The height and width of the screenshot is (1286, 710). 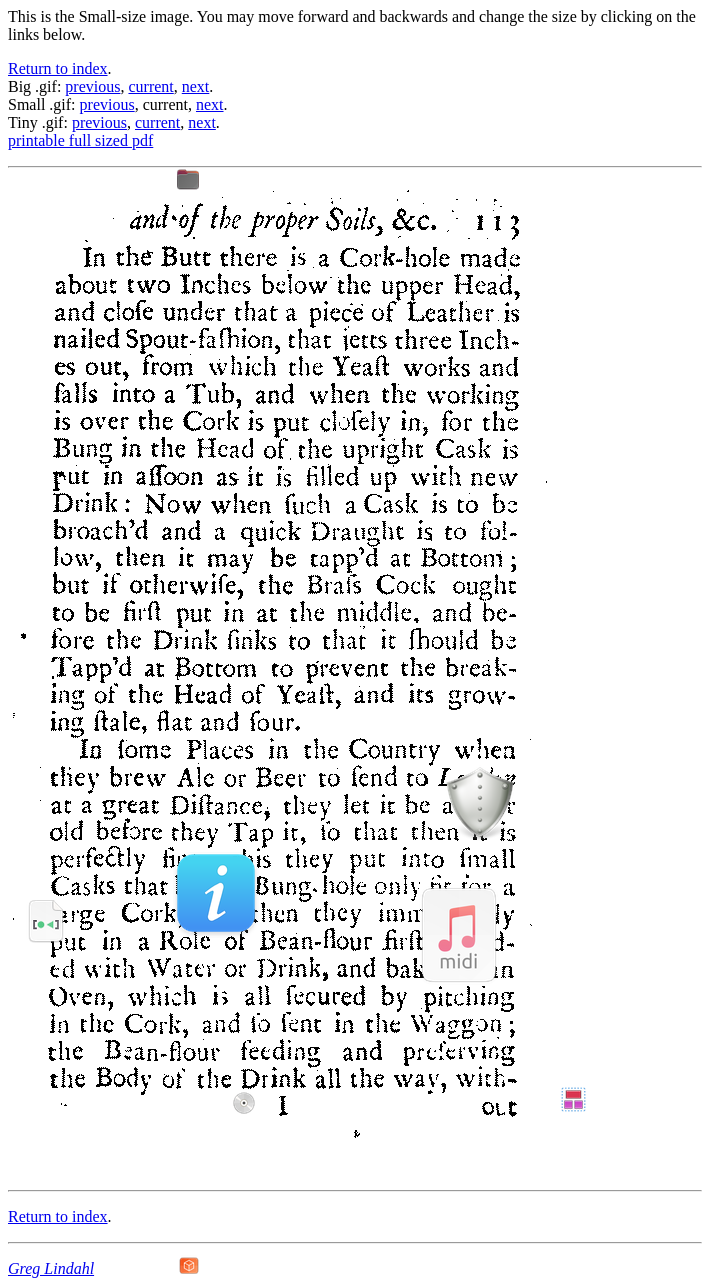 I want to click on systemd unit configuration file, so click(x=46, y=921).